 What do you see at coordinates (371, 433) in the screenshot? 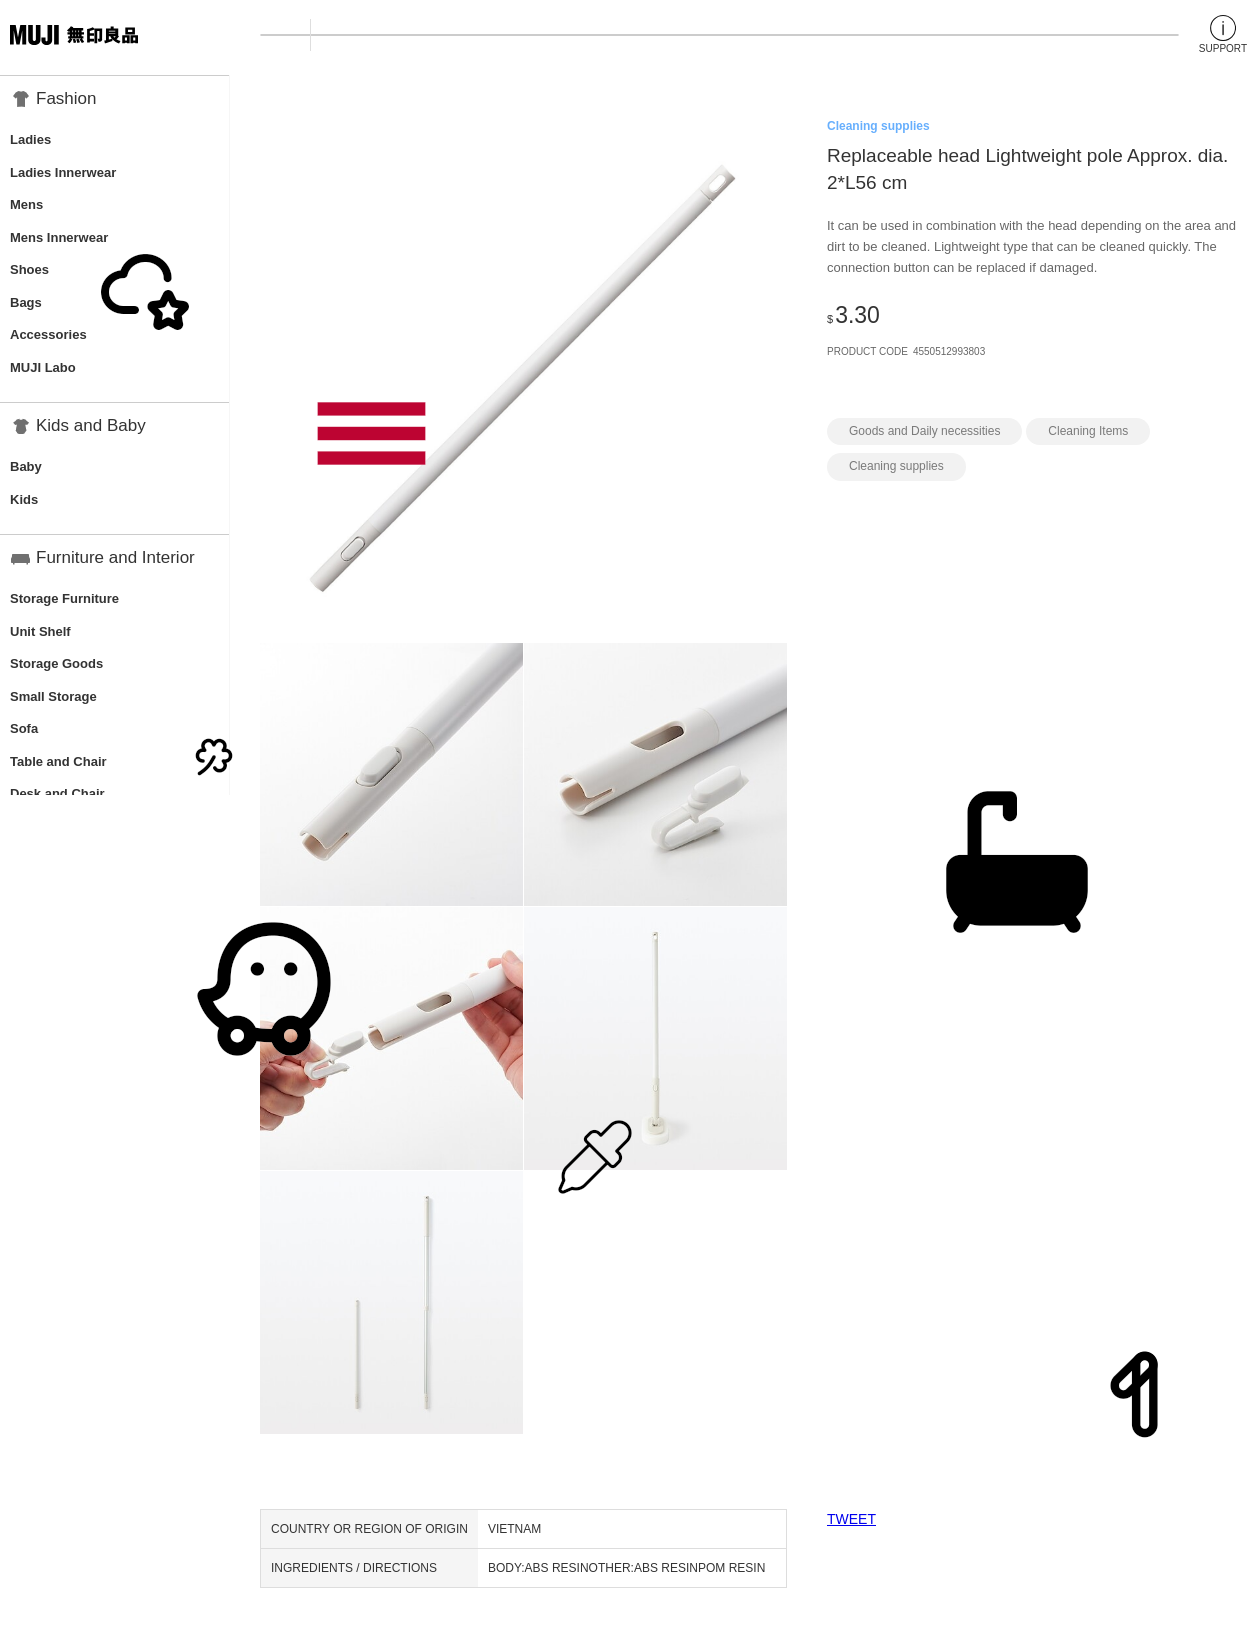
I see `open navigation menu` at bounding box center [371, 433].